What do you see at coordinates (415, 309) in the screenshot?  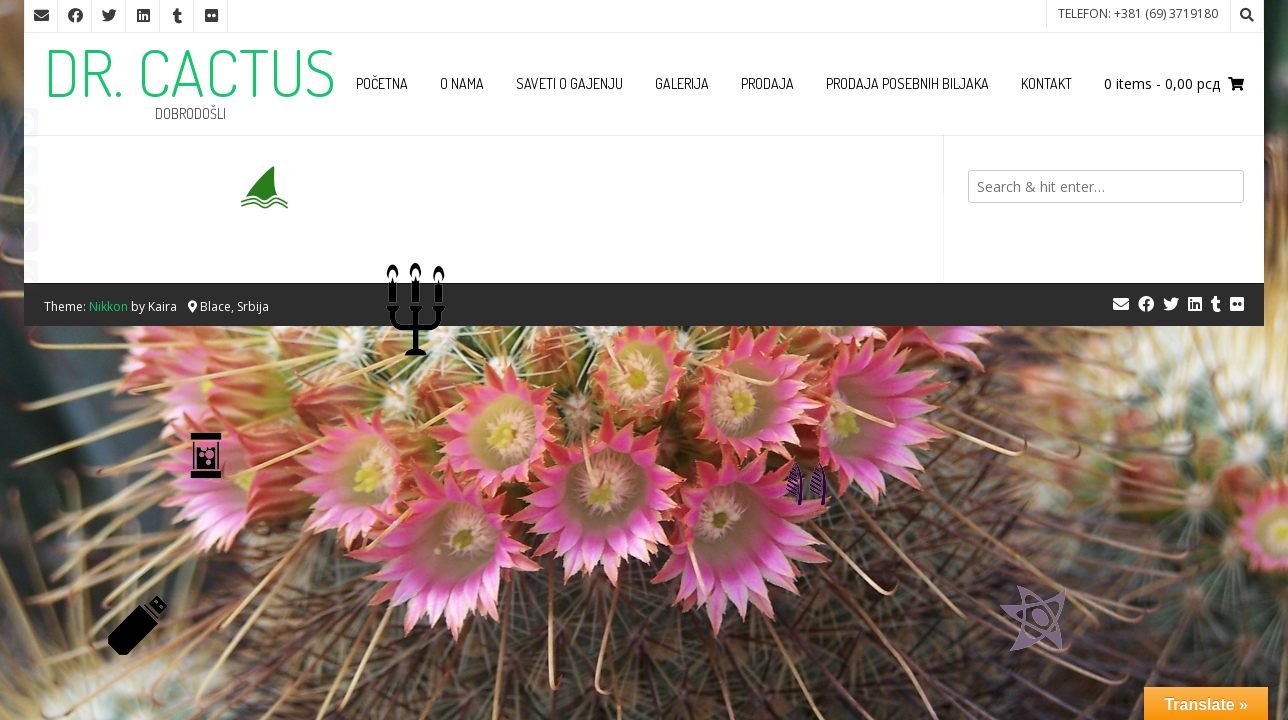 I see `decorative lighting or ambiance setting` at bounding box center [415, 309].